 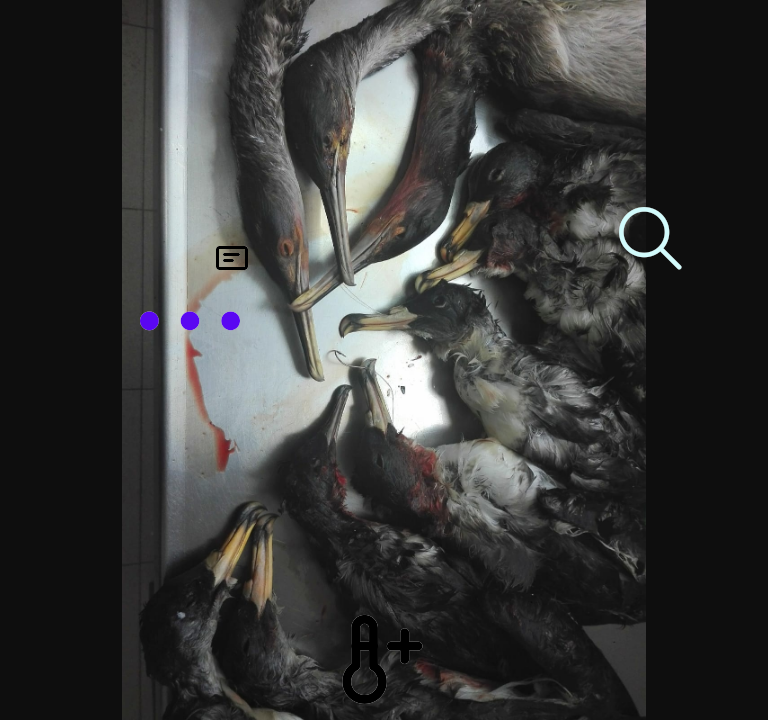 What do you see at coordinates (232, 258) in the screenshot?
I see `create a new note or document` at bounding box center [232, 258].